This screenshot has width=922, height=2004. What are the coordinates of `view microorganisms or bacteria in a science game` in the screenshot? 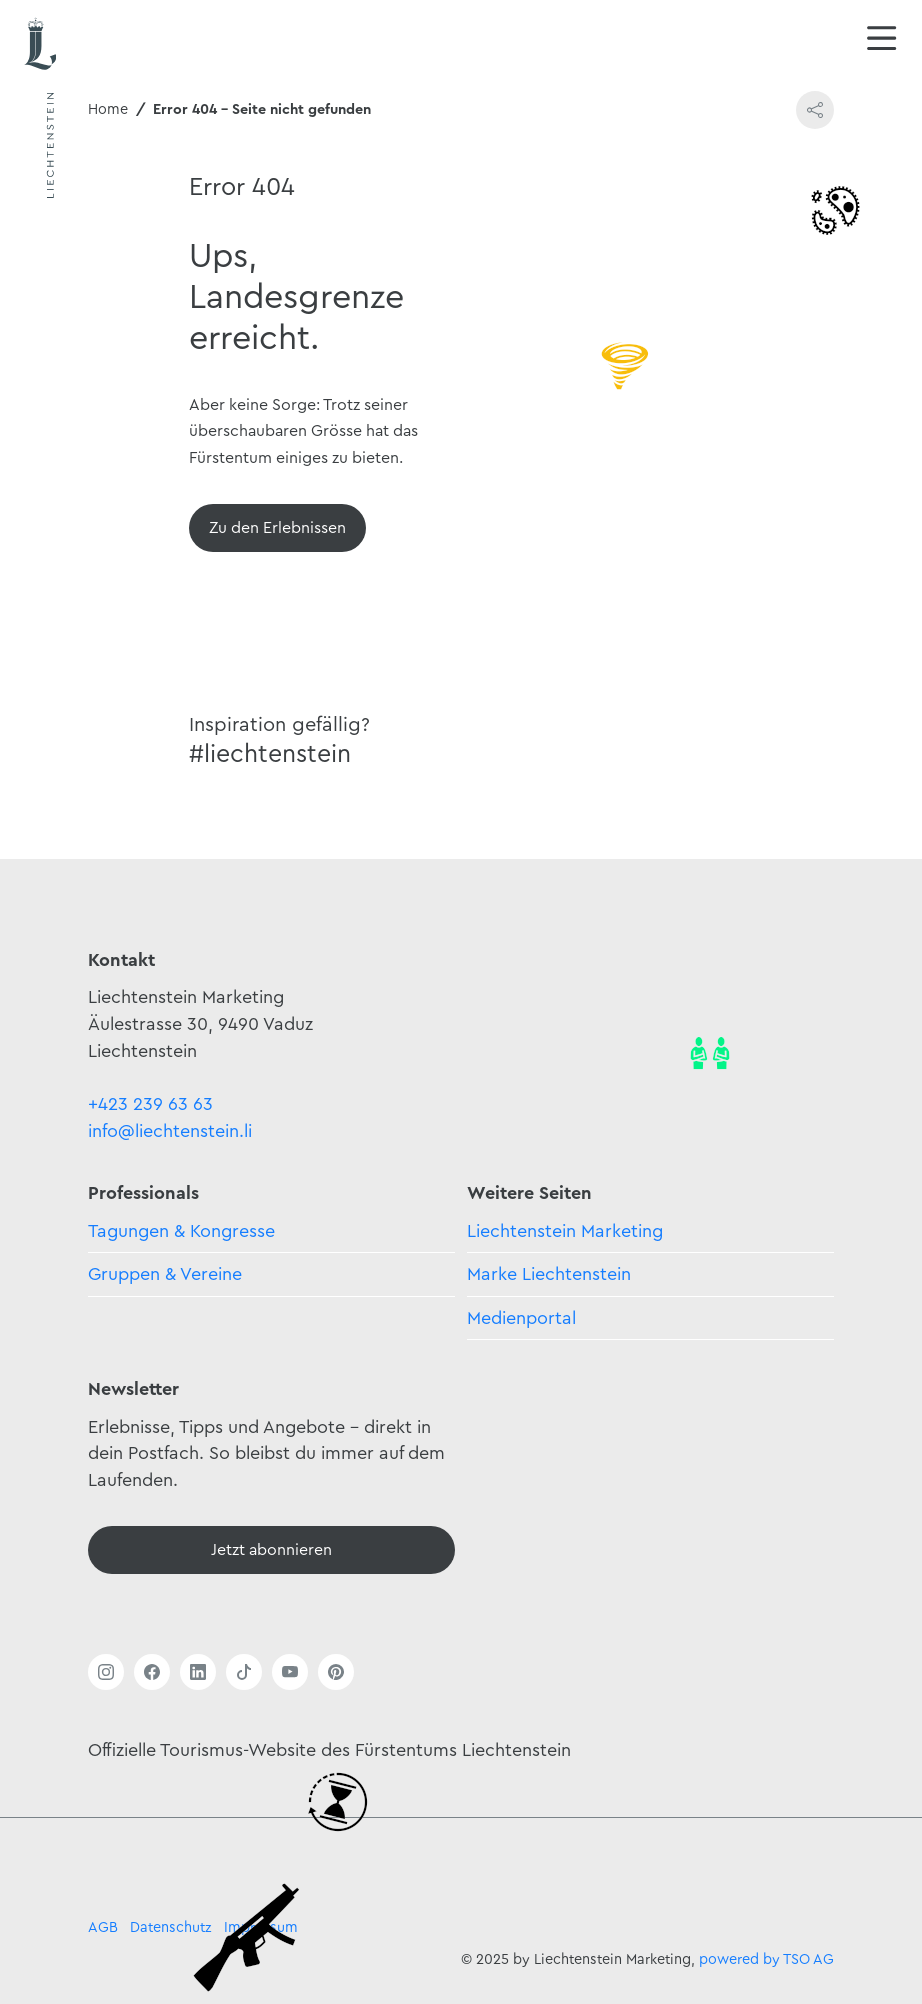 It's located at (835, 210).